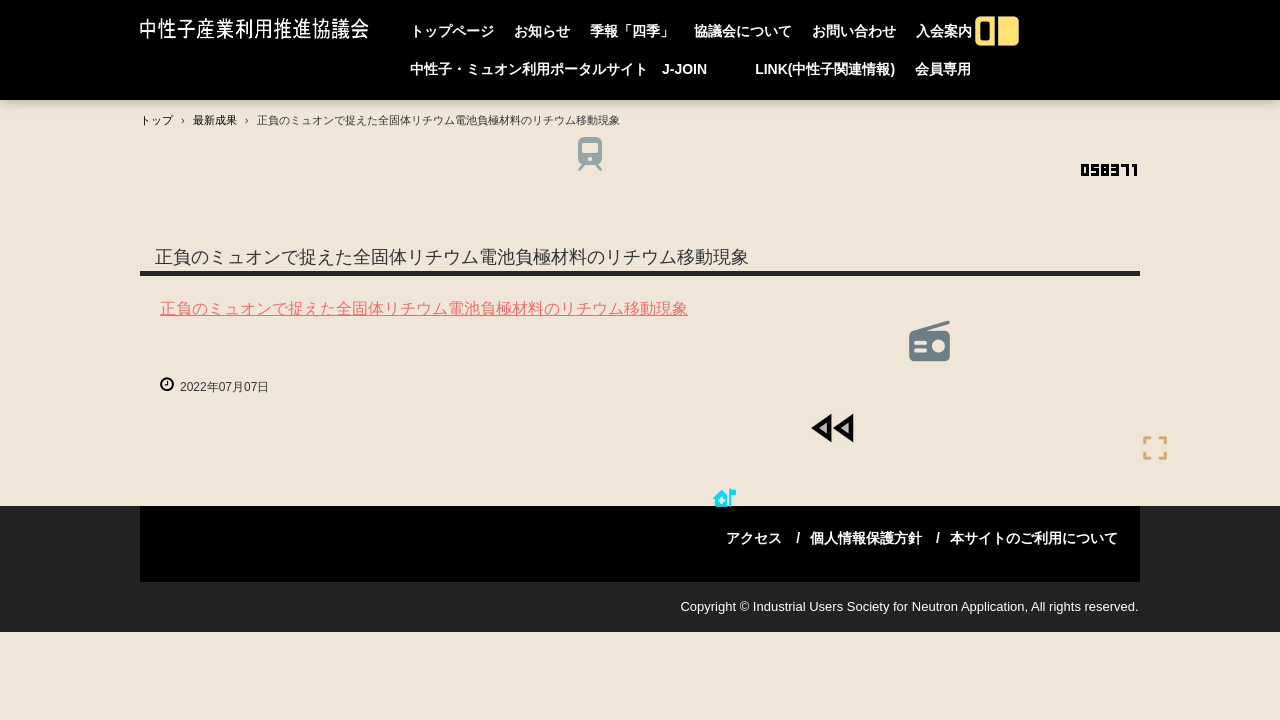 This screenshot has width=1280, height=720. I want to click on access radio or audio streaming, so click(929, 343).